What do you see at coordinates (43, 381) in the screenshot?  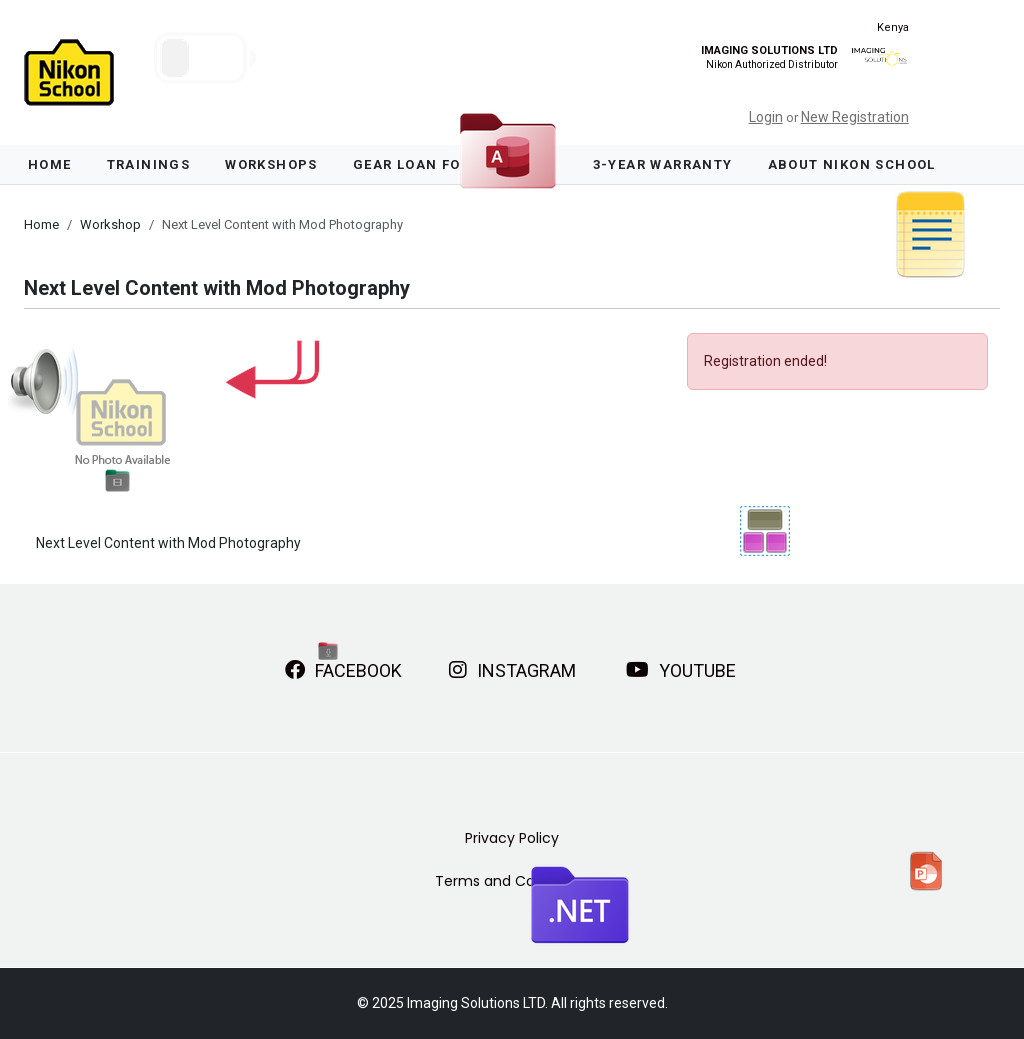 I see `volume is set to high` at bounding box center [43, 381].